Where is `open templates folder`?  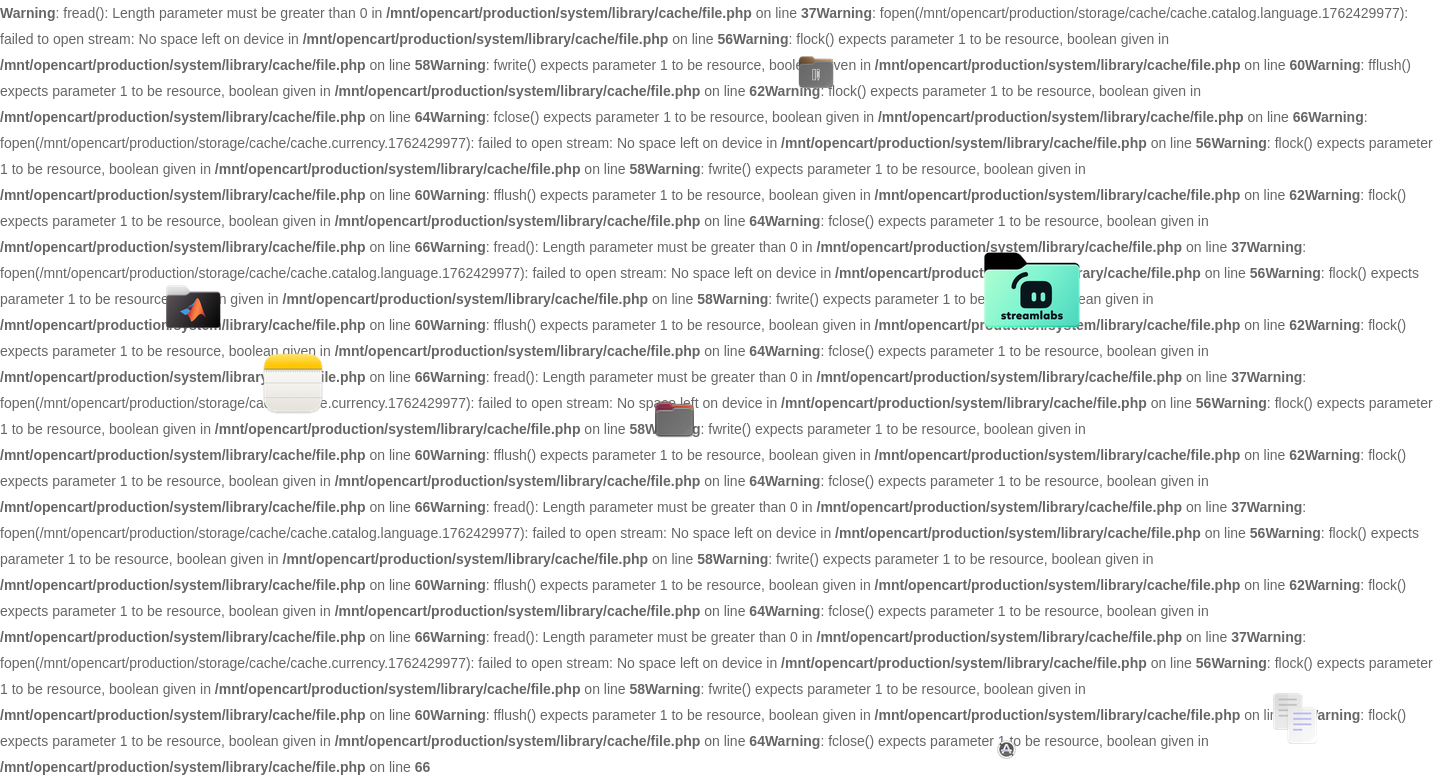 open templates folder is located at coordinates (816, 72).